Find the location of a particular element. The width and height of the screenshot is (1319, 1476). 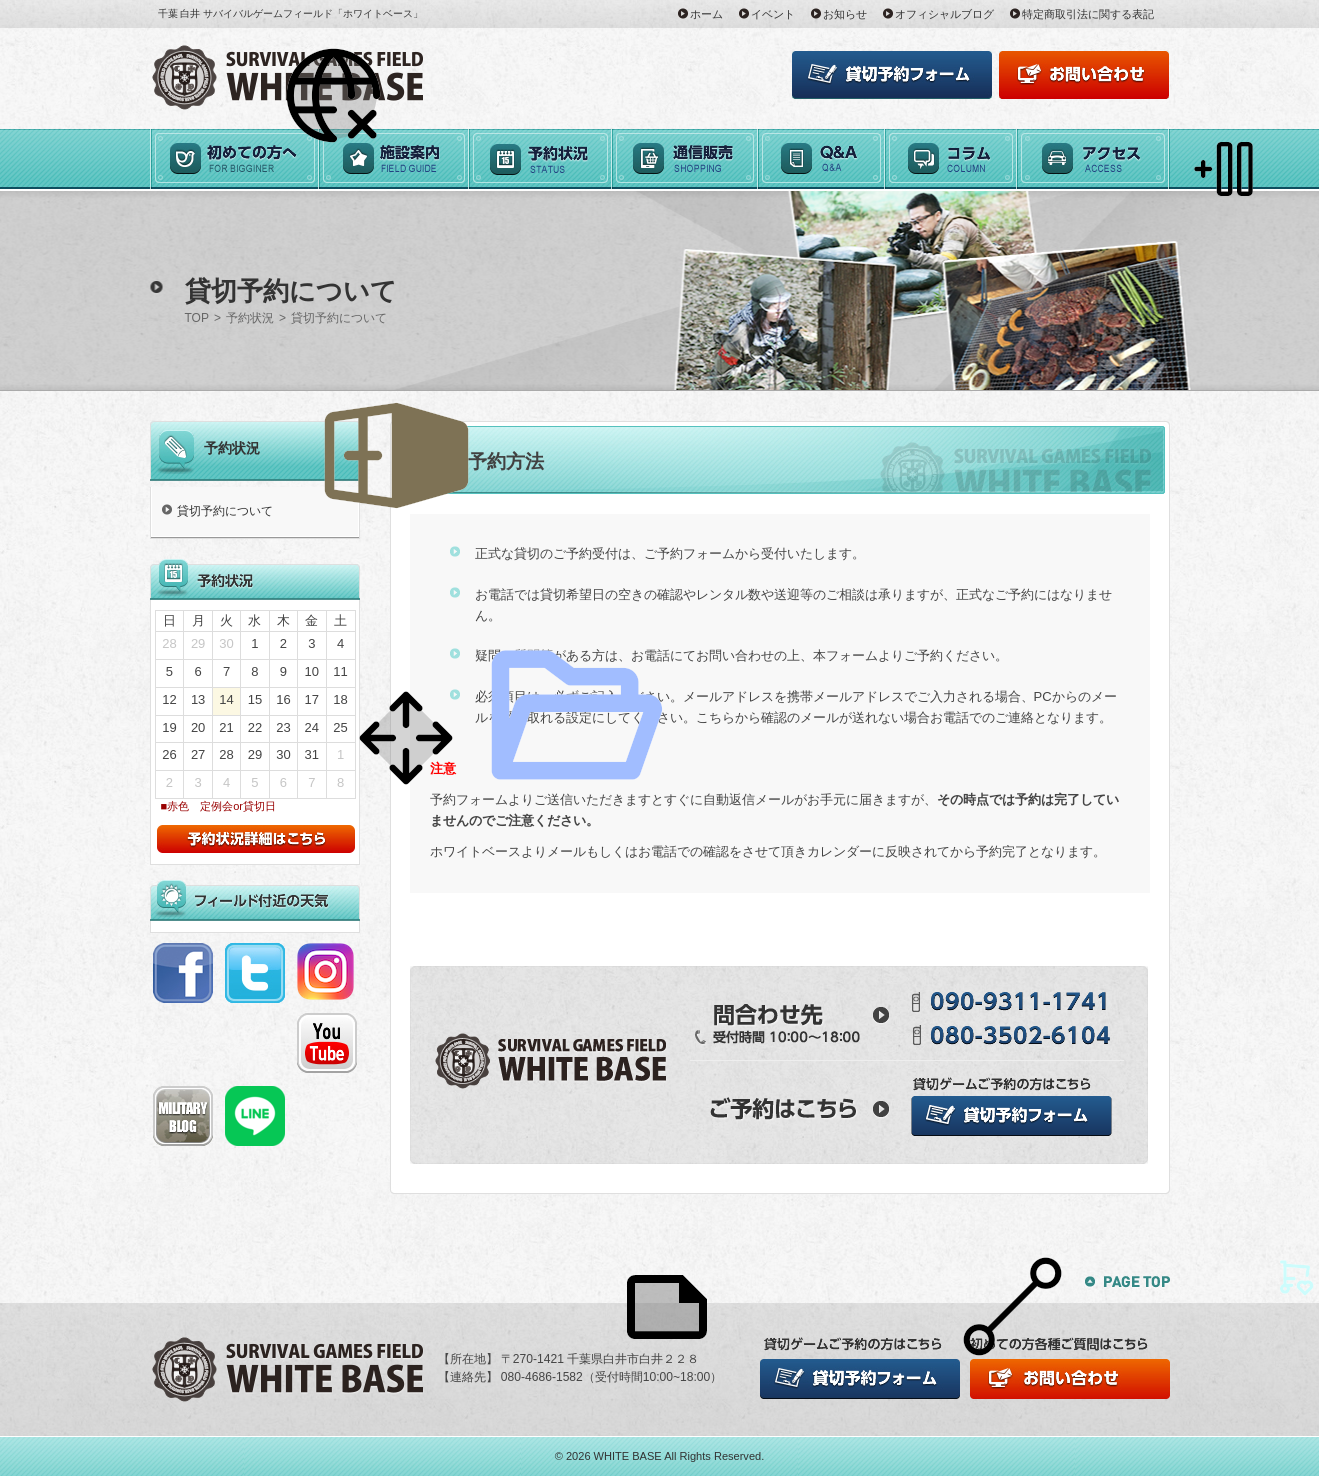

expand content in all directions is located at coordinates (406, 738).